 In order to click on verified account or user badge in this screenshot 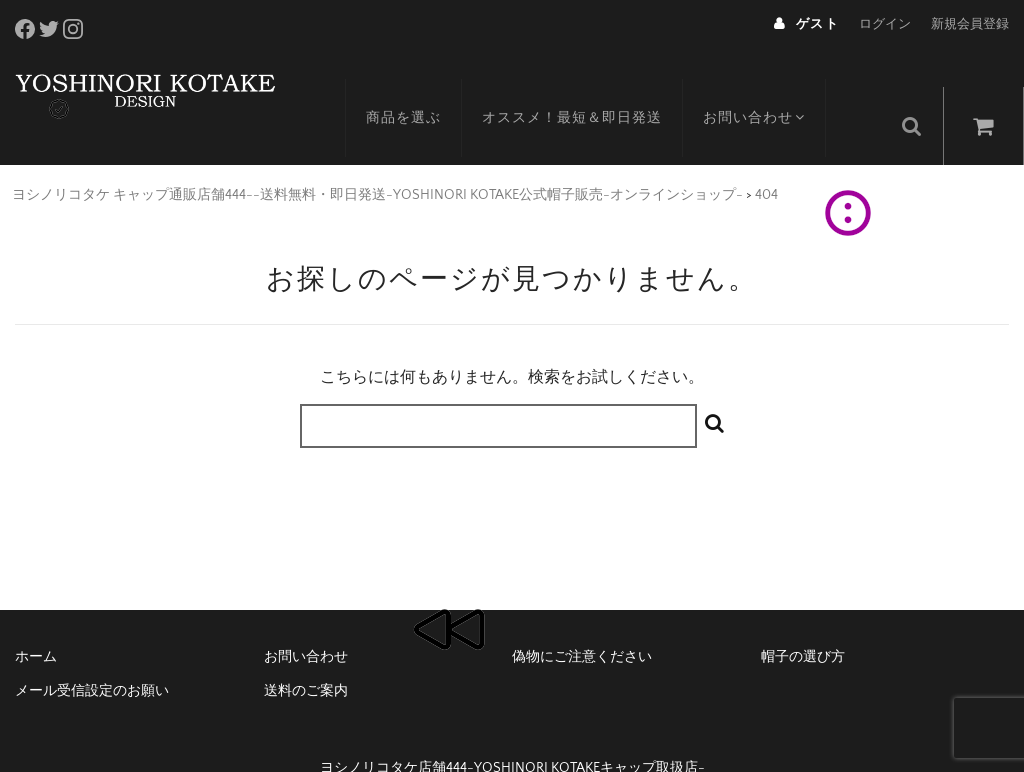, I will do `click(59, 109)`.